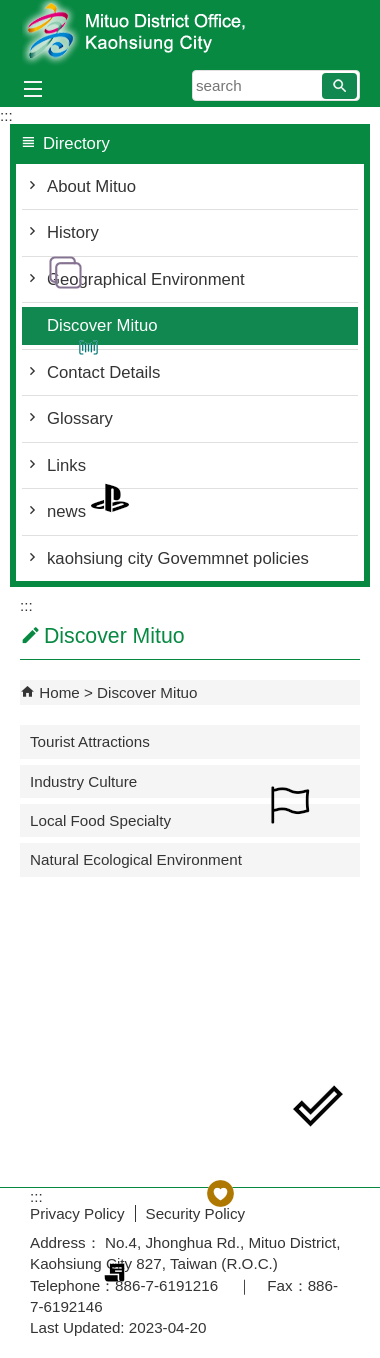  I want to click on task completed successfully, so click(318, 1106).